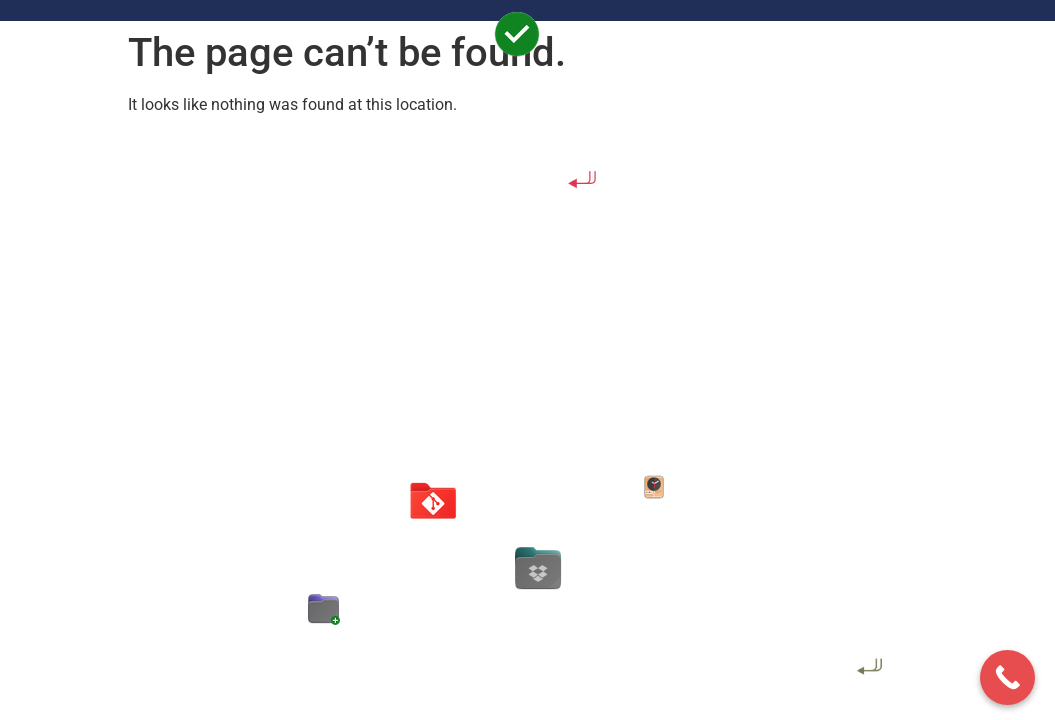  I want to click on open git repository folder, so click(433, 502).